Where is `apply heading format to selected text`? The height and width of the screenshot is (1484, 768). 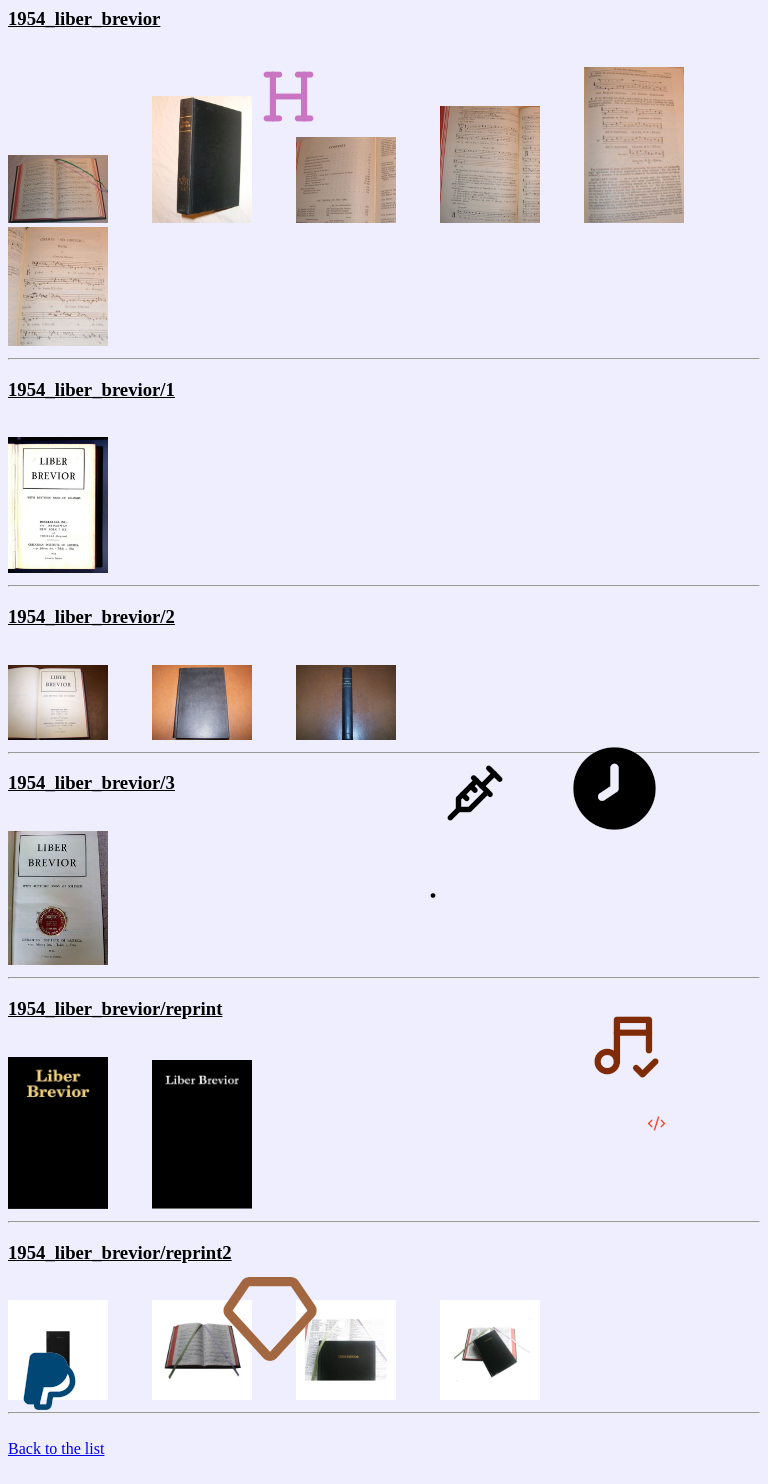
apply heading format to selected text is located at coordinates (288, 96).